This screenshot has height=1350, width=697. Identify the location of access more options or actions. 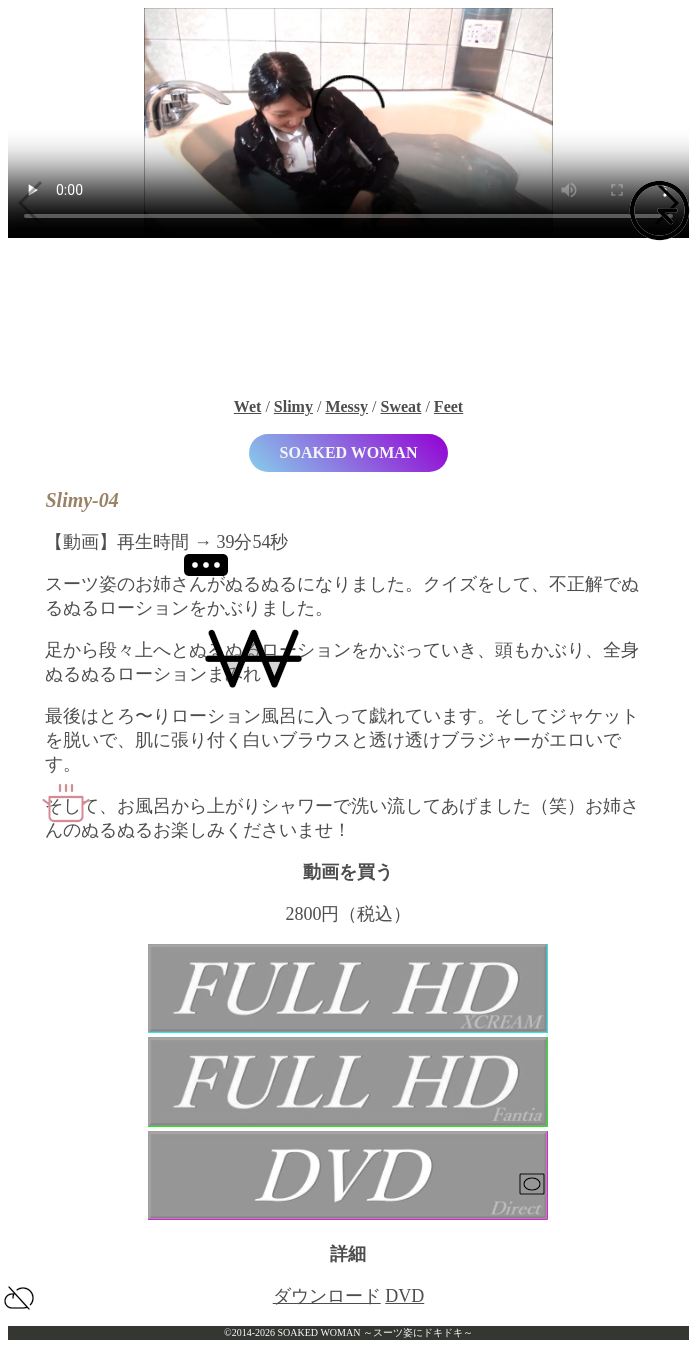
(206, 565).